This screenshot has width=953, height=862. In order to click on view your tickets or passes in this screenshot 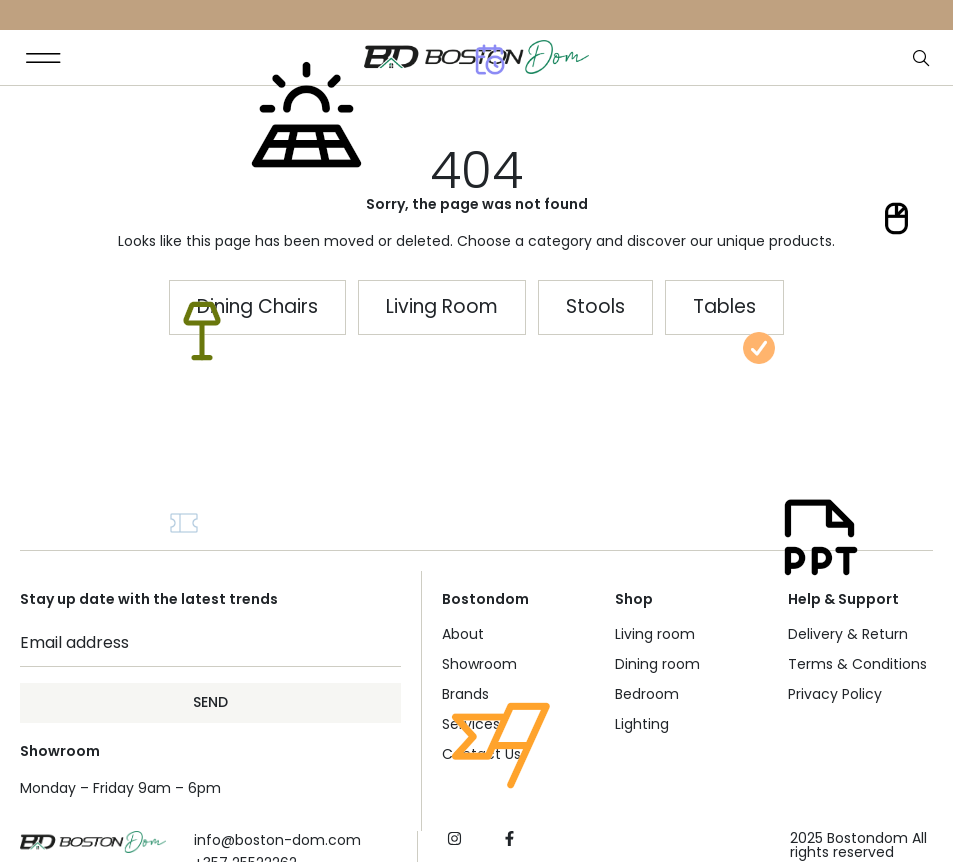, I will do `click(184, 523)`.